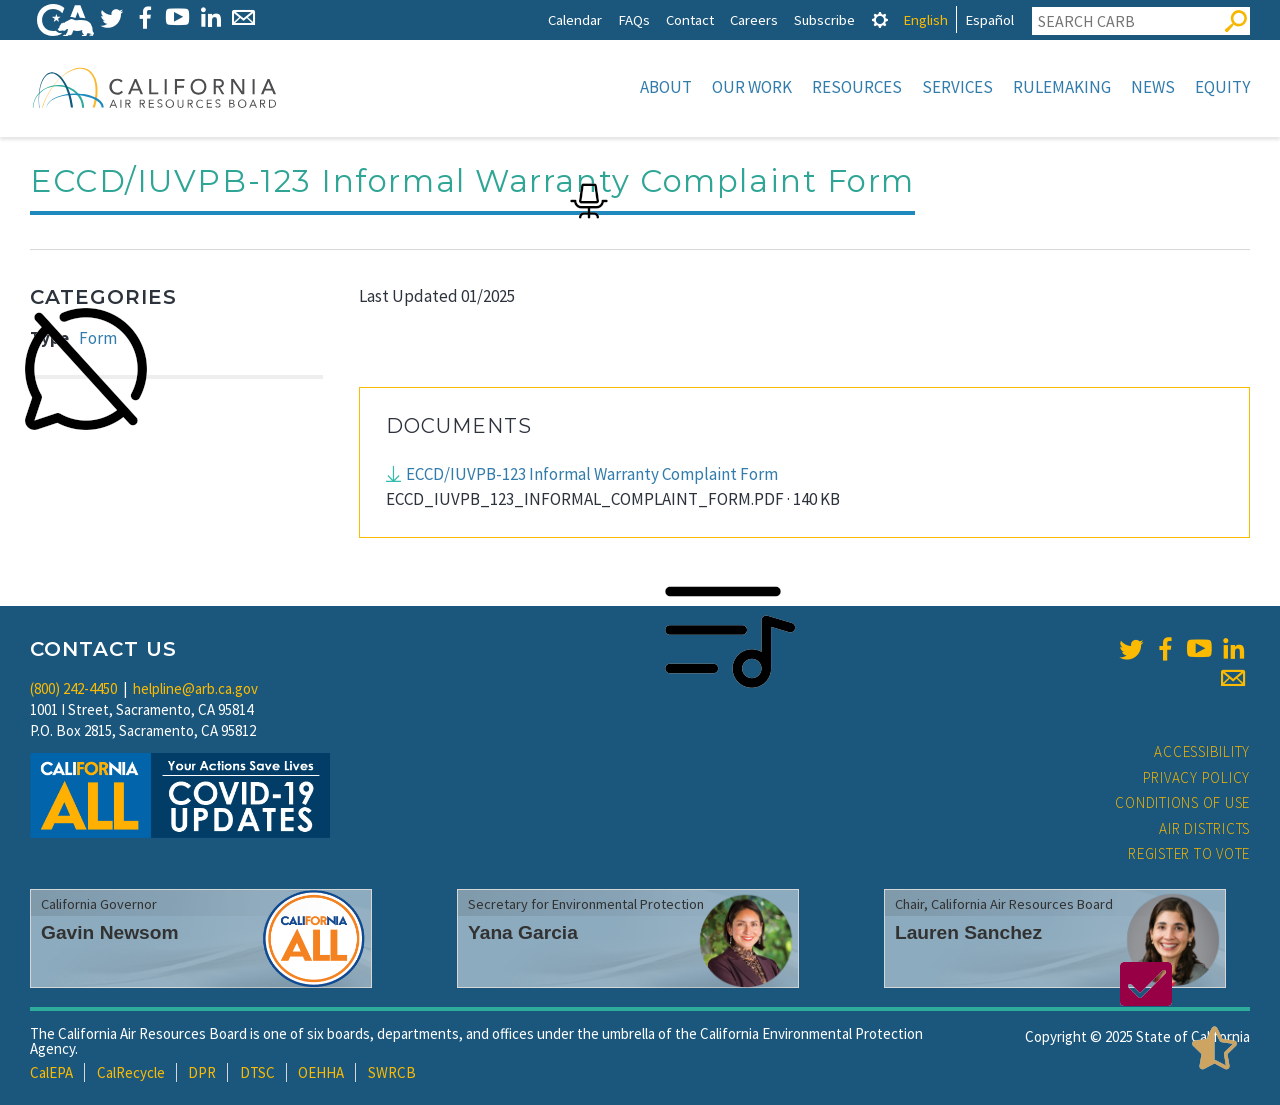 Image resolution: width=1280 pixels, height=1105 pixels. What do you see at coordinates (86, 369) in the screenshot?
I see `mute or disable chat notifications` at bounding box center [86, 369].